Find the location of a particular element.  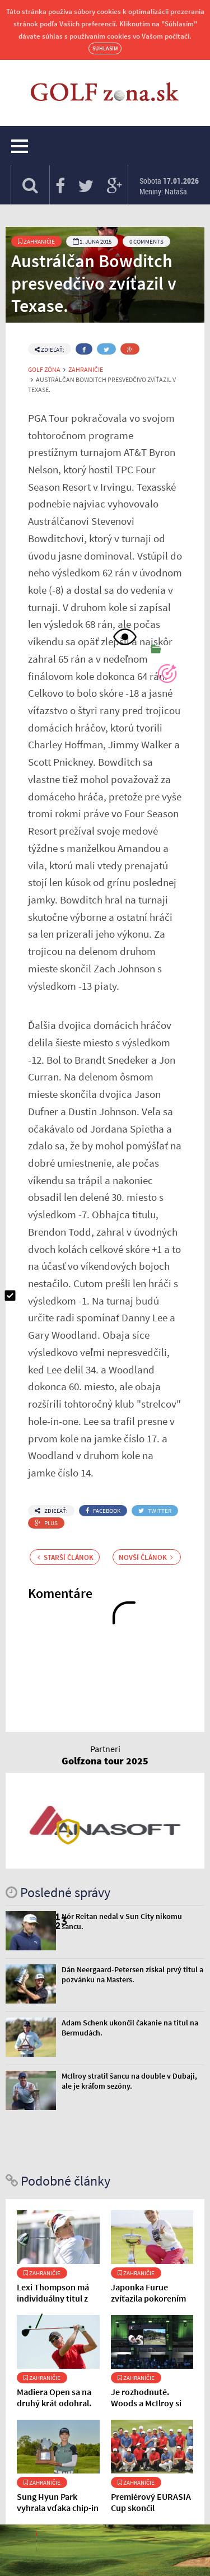

toggle numbered list formatting is located at coordinates (60, 1921).